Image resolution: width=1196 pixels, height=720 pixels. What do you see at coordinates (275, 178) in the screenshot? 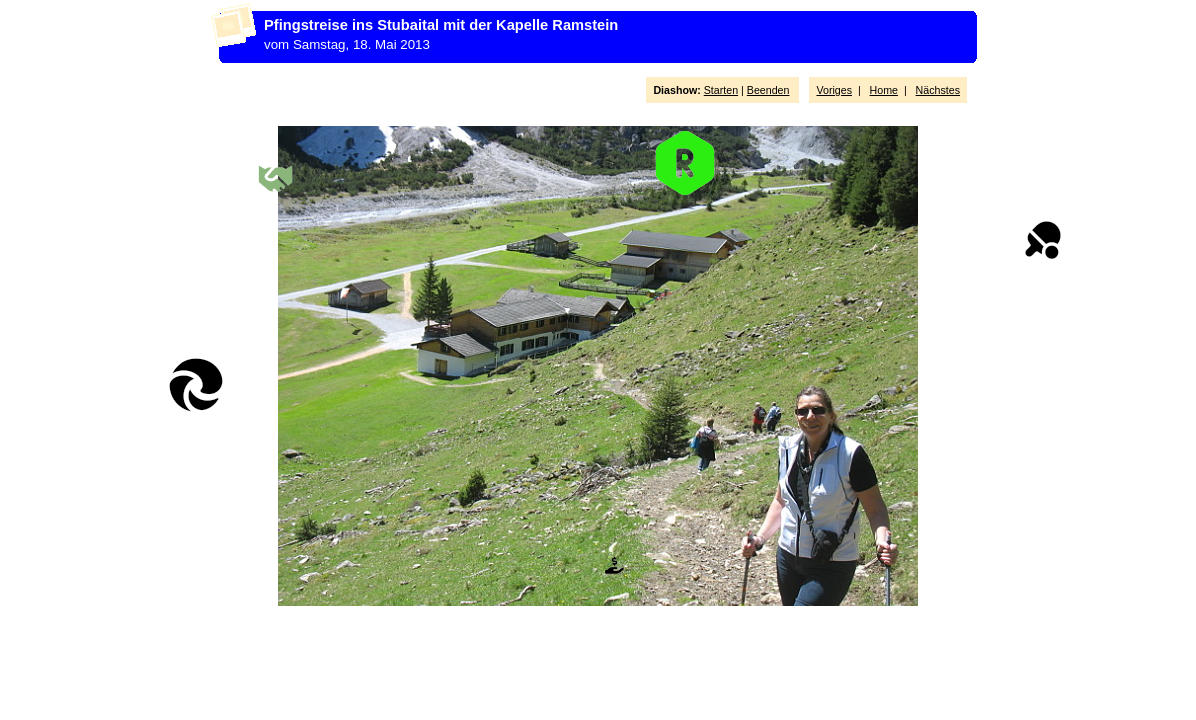
I see `indicates a partnership or collaboration` at bounding box center [275, 178].